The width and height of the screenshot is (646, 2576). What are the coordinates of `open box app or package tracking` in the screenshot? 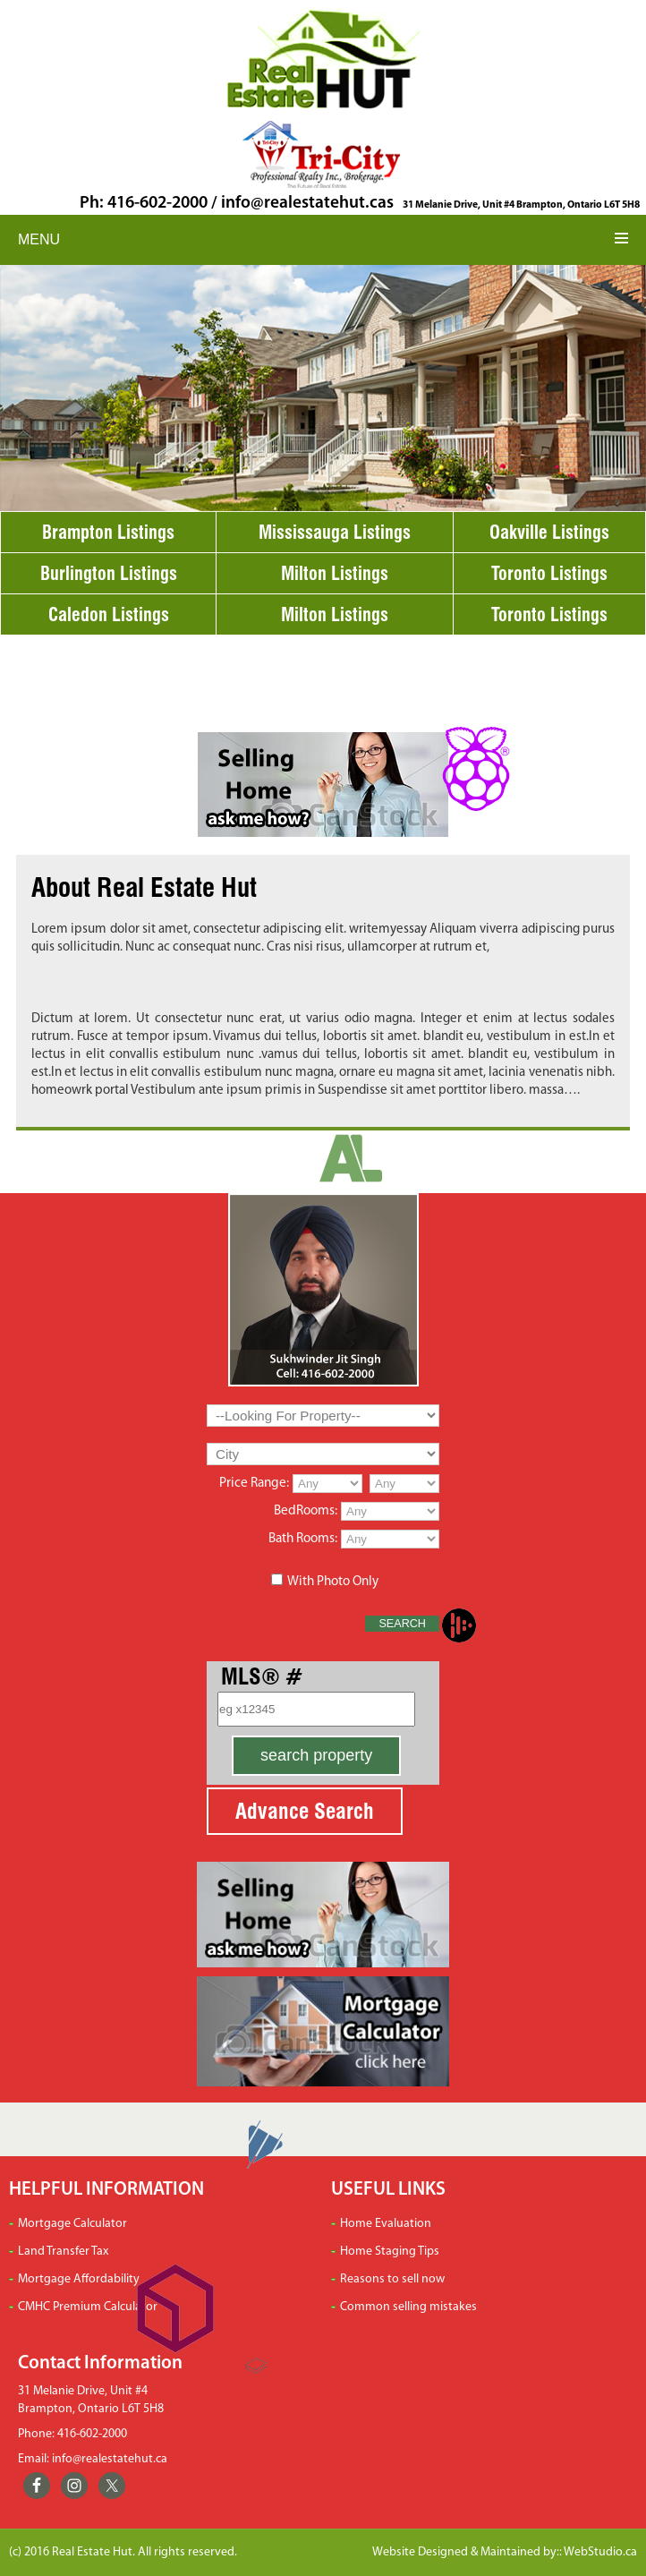 It's located at (175, 2308).